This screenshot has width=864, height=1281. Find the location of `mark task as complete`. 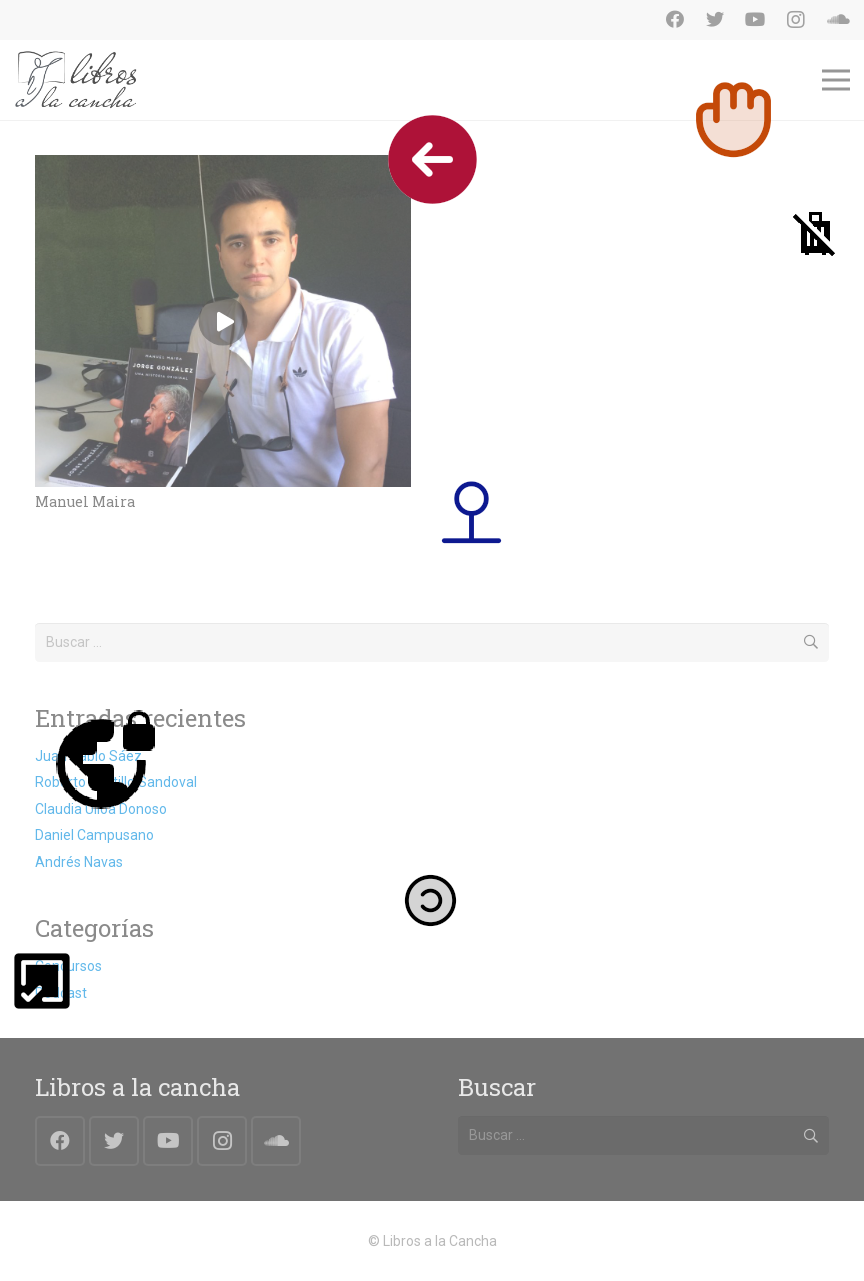

mark task as complete is located at coordinates (42, 981).